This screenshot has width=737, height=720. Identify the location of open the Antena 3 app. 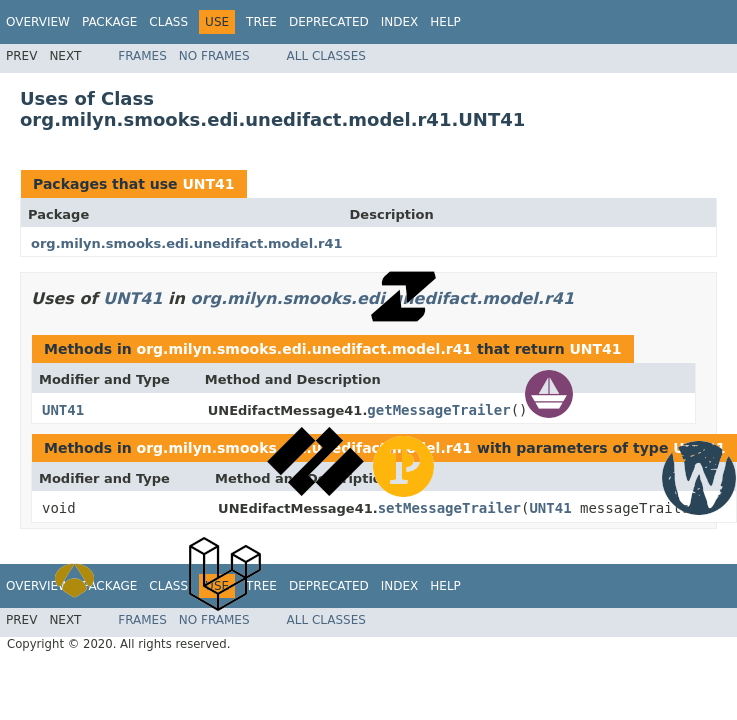
(74, 580).